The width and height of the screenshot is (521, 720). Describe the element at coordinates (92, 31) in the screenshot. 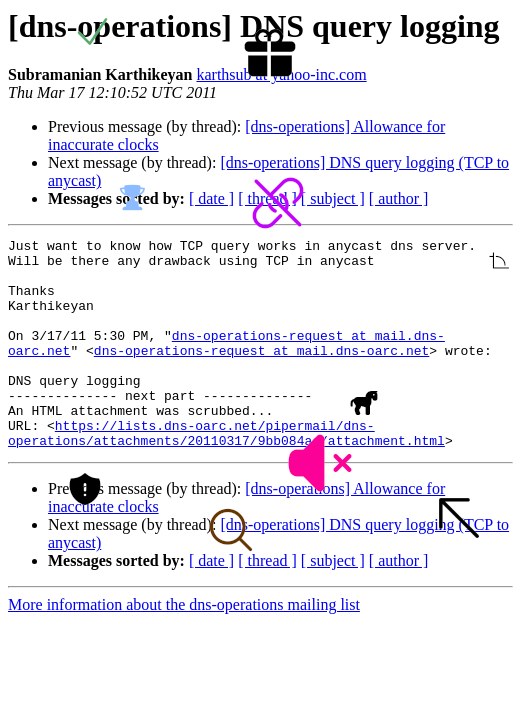

I see `confirm or submit an action` at that location.